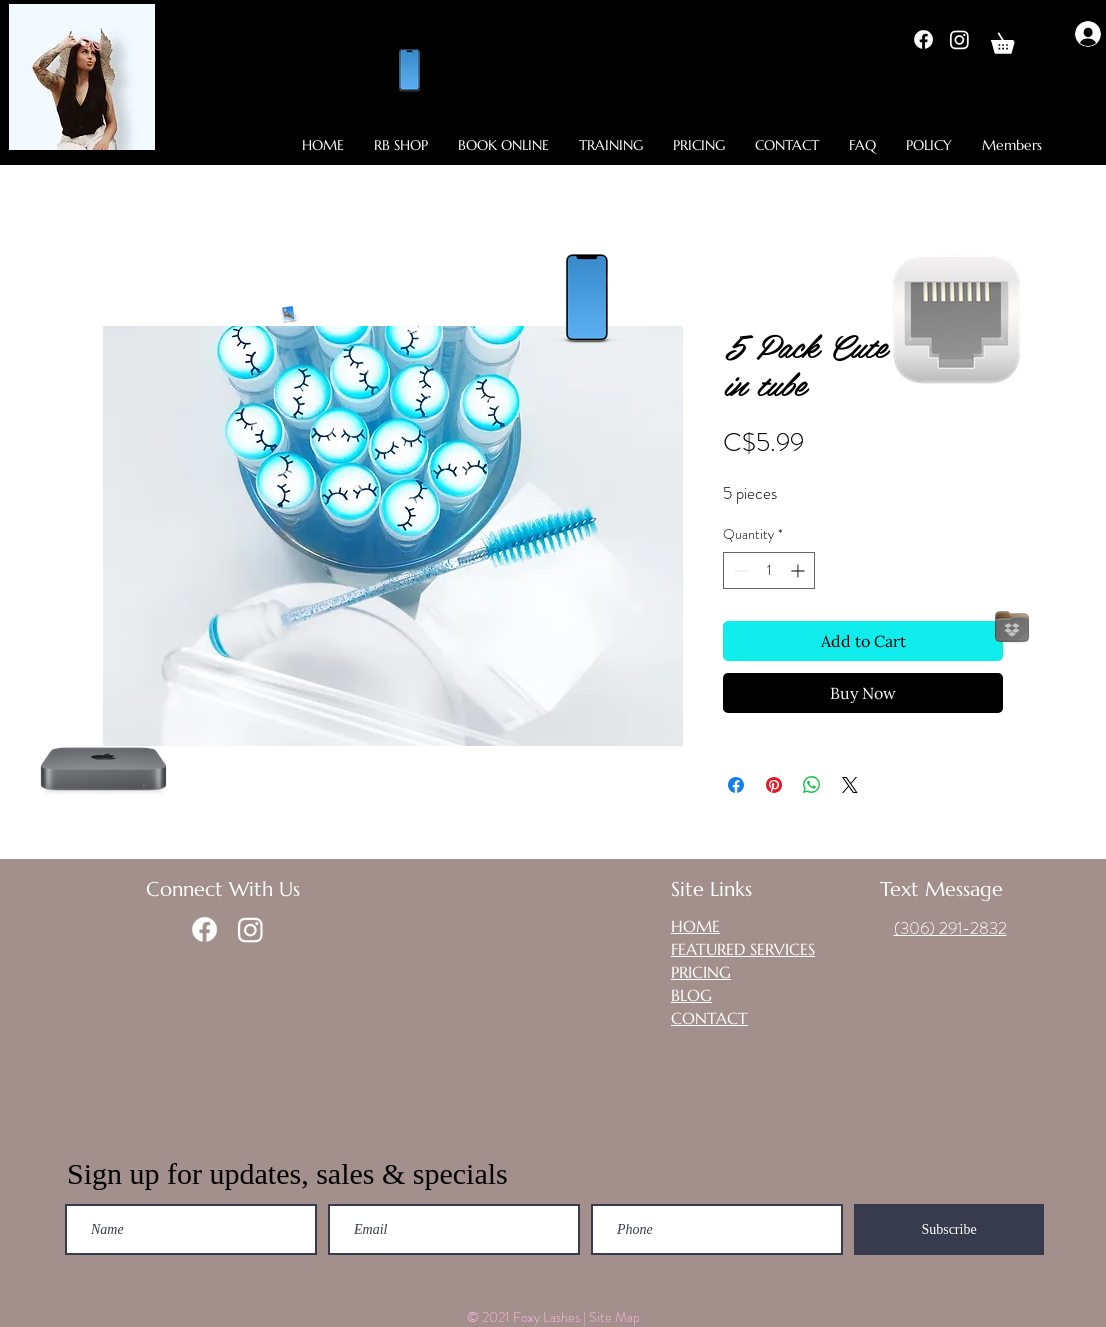 This screenshot has width=1106, height=1327. What do you see at coordinates (103, 768) in the screenshot?
I see `indicates a mac mini device in system preferences` at bounding box center [103, 768].